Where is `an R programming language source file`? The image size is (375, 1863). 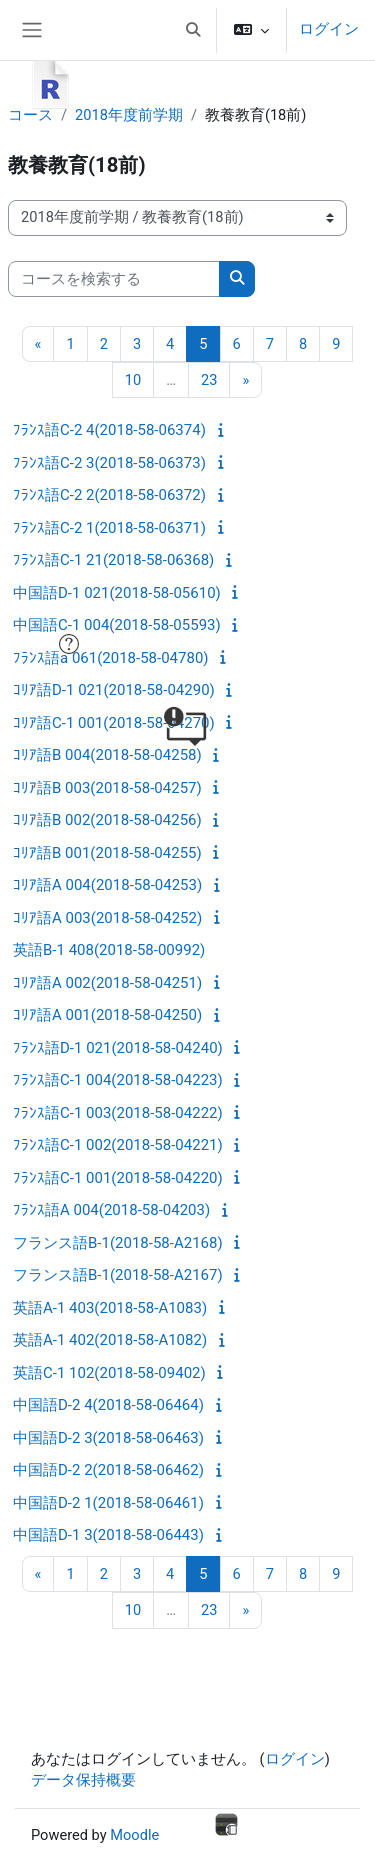
an R programming language source file is located at coordinates (50, 85).